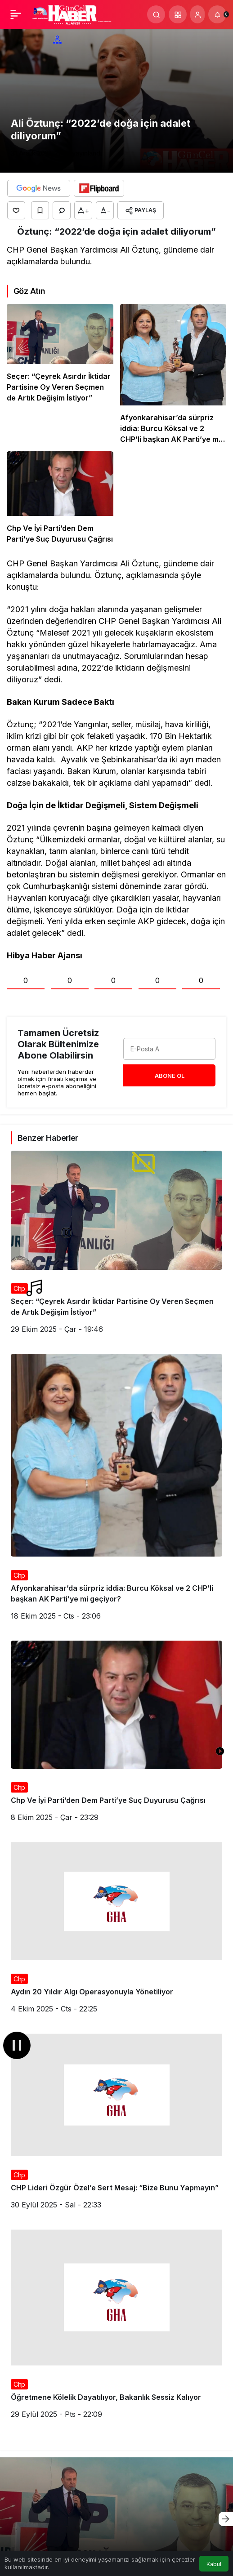  I want to click on indicates a "D" rating or grade, so click(66, 1232).